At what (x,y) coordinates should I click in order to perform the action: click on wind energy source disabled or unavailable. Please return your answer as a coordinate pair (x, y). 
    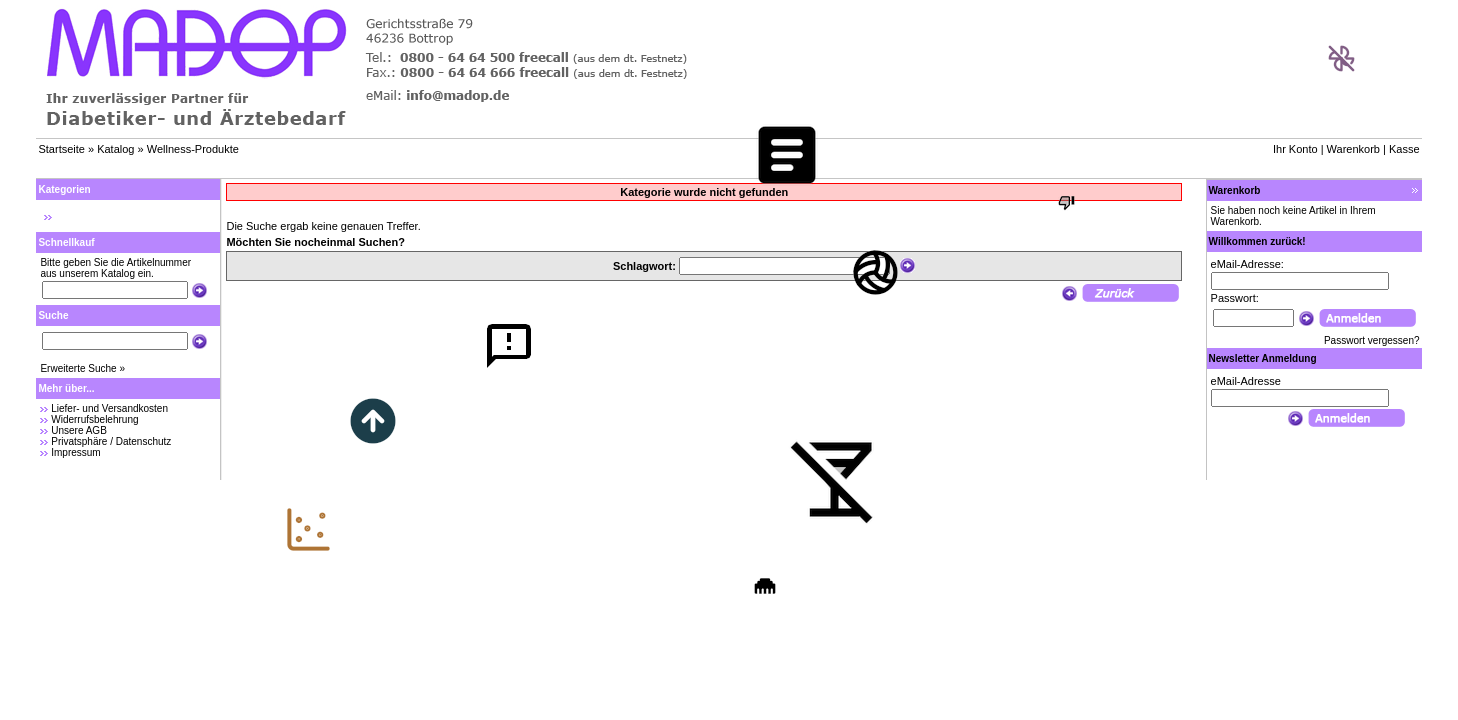
    Looking at the image, I should click on (1341, 58).